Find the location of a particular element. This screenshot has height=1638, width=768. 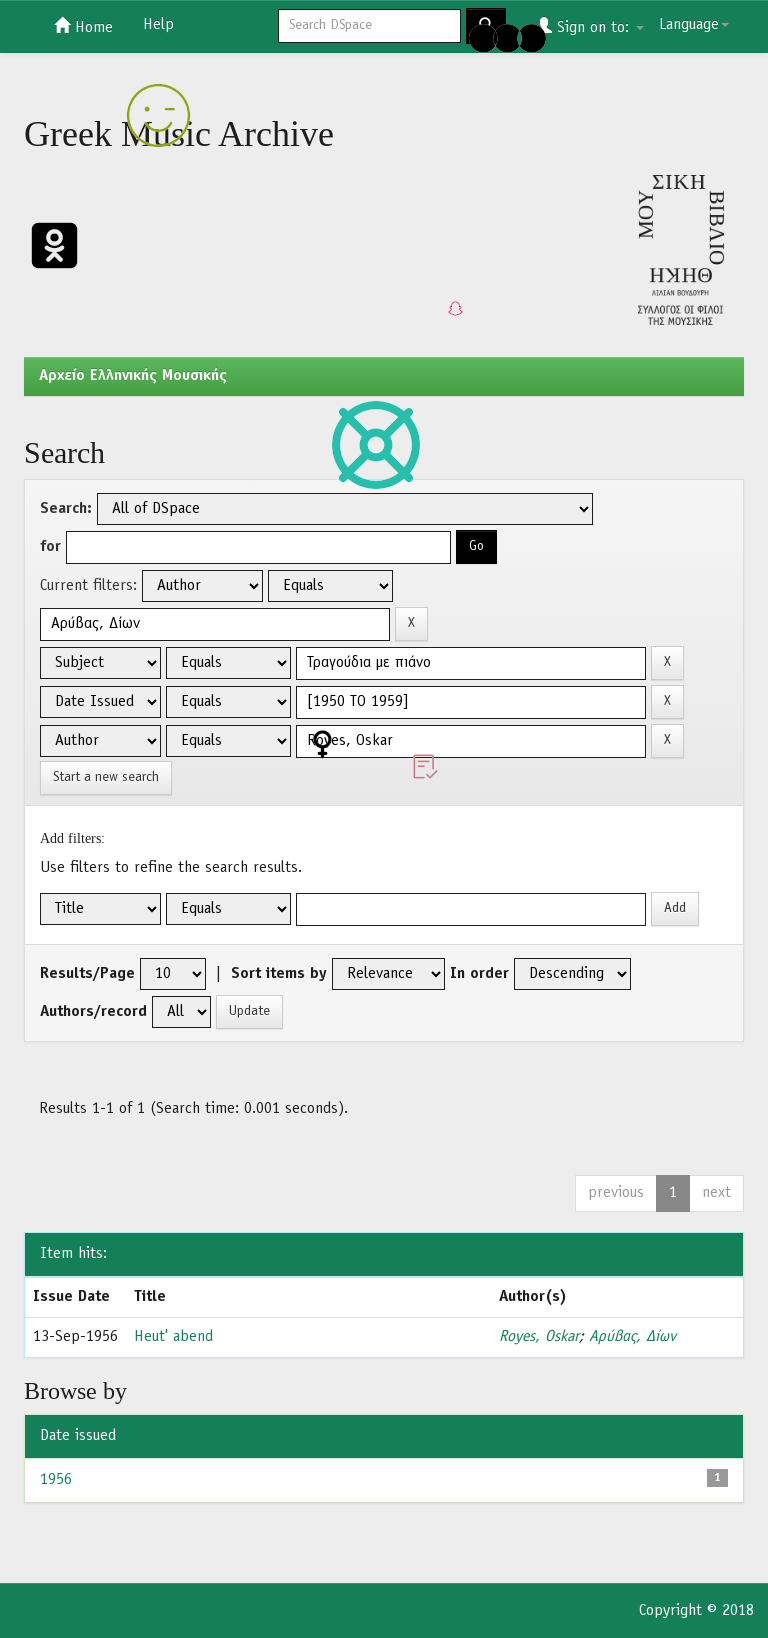

view or manage your task checklist is located at coordinates (425, 766).